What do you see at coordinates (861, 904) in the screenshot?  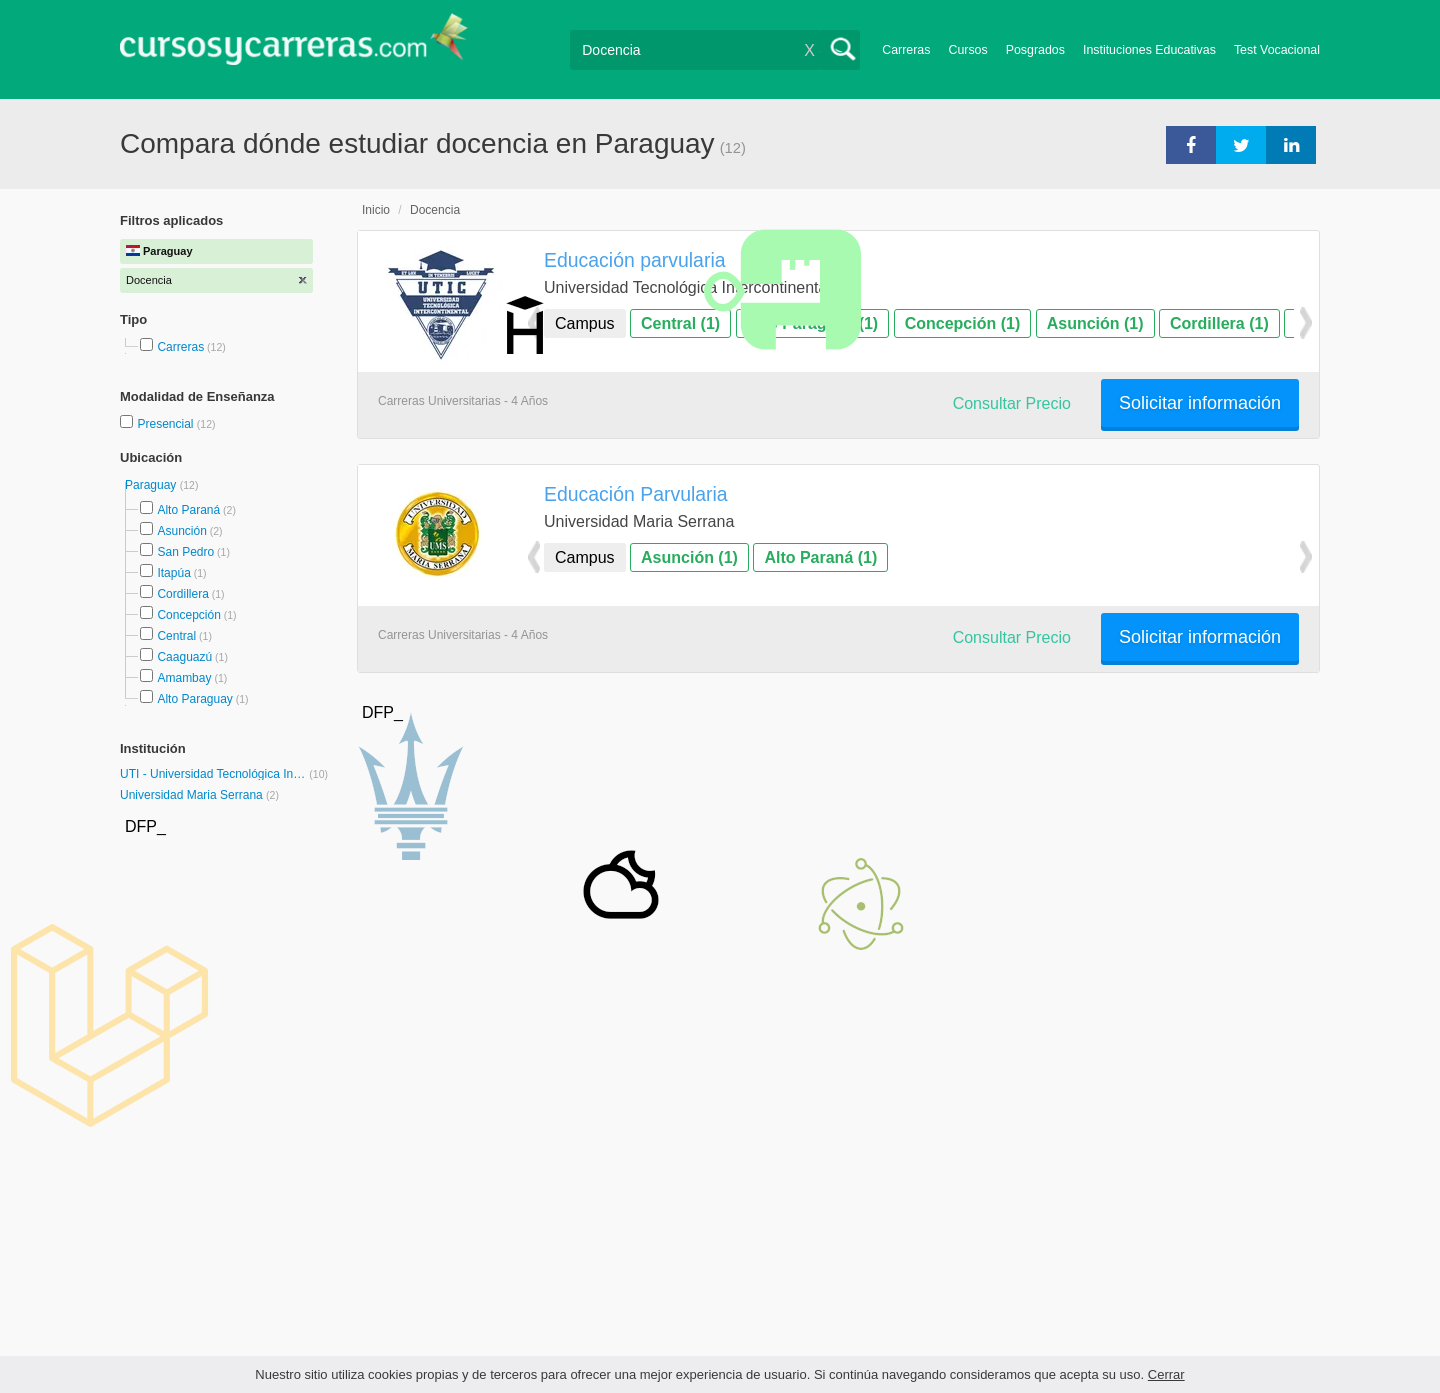 I see `electron framework logo` at bounding box center [861, 904].